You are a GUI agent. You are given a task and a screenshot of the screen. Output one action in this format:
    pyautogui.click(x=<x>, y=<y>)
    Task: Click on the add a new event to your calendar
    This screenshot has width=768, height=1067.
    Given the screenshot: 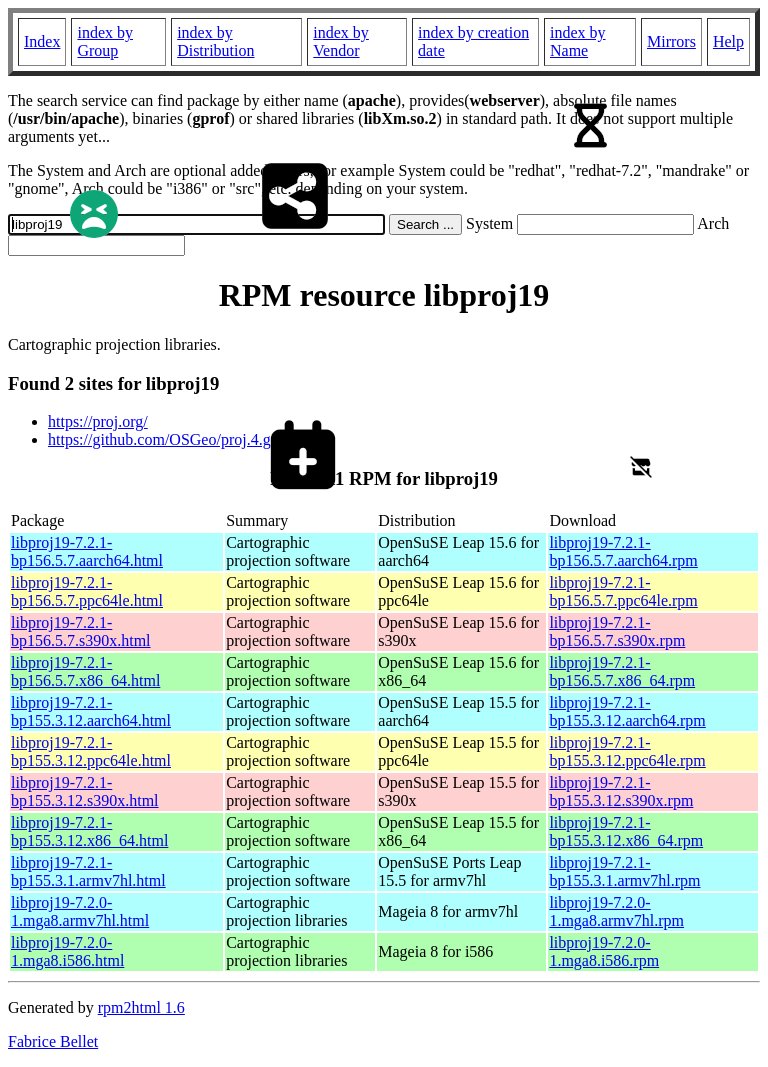 What is the action you would take?
    pyautogui.click(x=303, y=457)
    